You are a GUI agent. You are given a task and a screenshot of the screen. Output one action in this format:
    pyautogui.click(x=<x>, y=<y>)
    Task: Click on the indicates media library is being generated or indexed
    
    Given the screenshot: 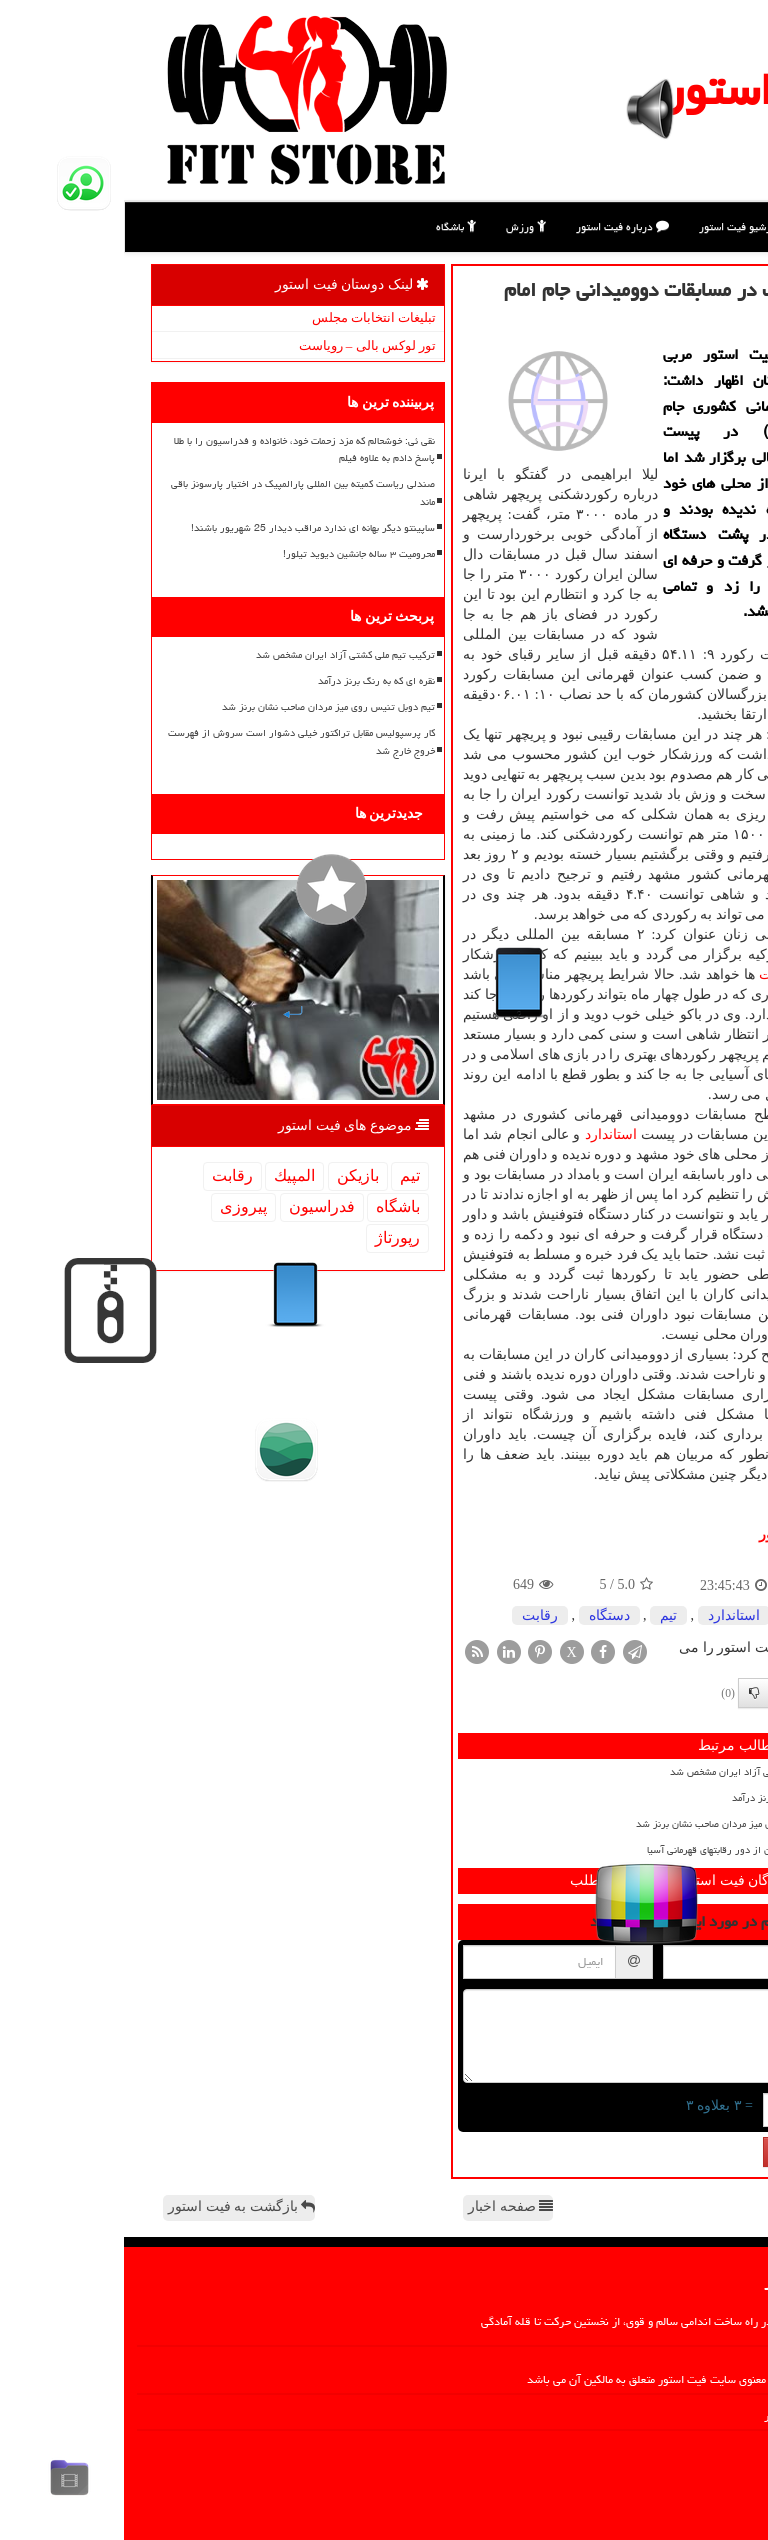 What is the action you would take?
    pyautogui.click(x=646, y=1908)
    